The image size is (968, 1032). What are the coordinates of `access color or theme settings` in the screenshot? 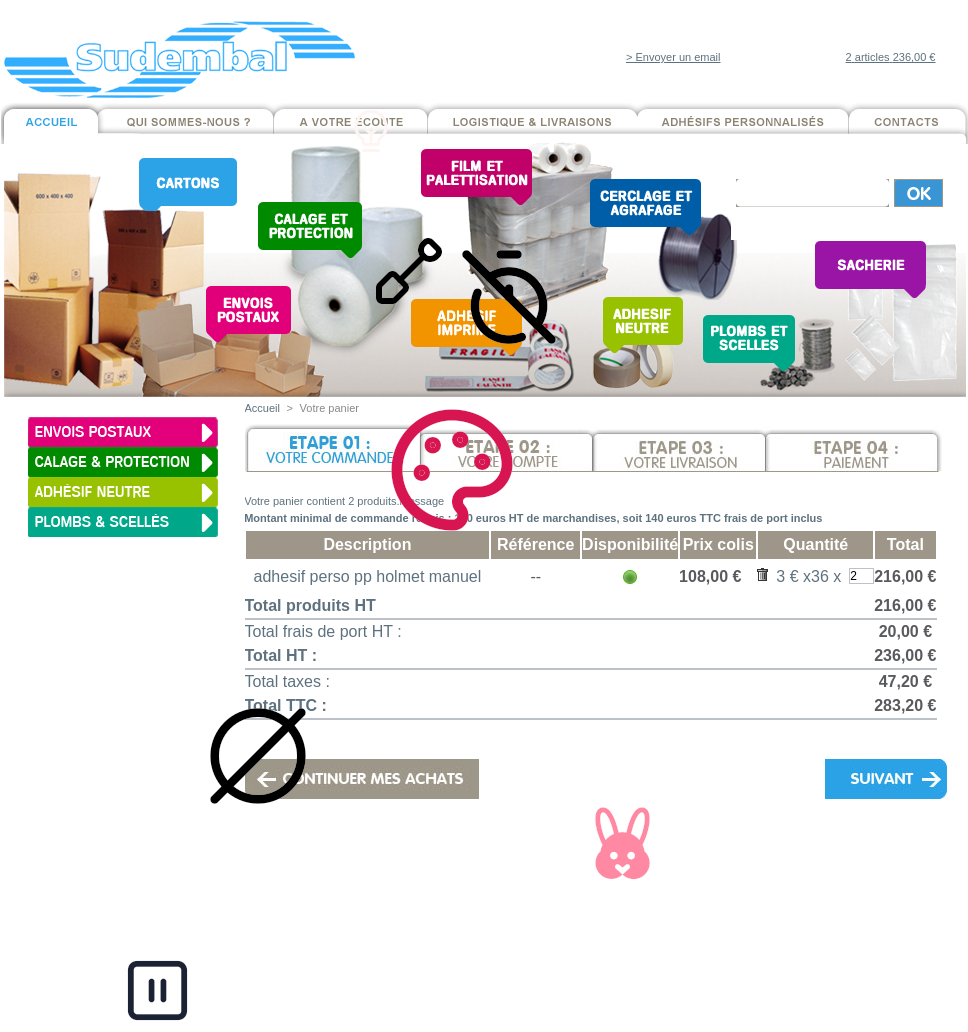 It's located at (452, 470).